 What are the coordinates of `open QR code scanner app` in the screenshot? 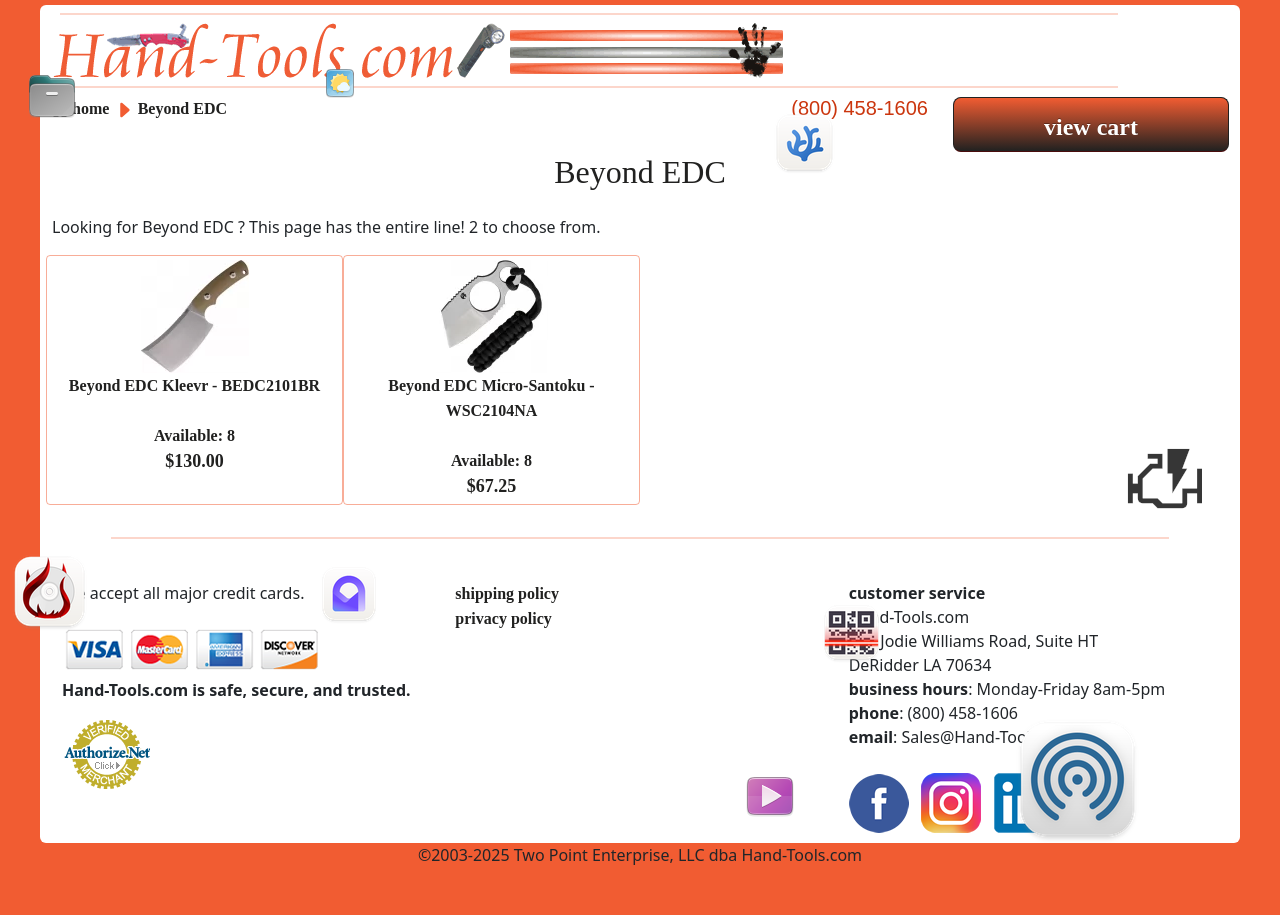 It's located at (851, 632).